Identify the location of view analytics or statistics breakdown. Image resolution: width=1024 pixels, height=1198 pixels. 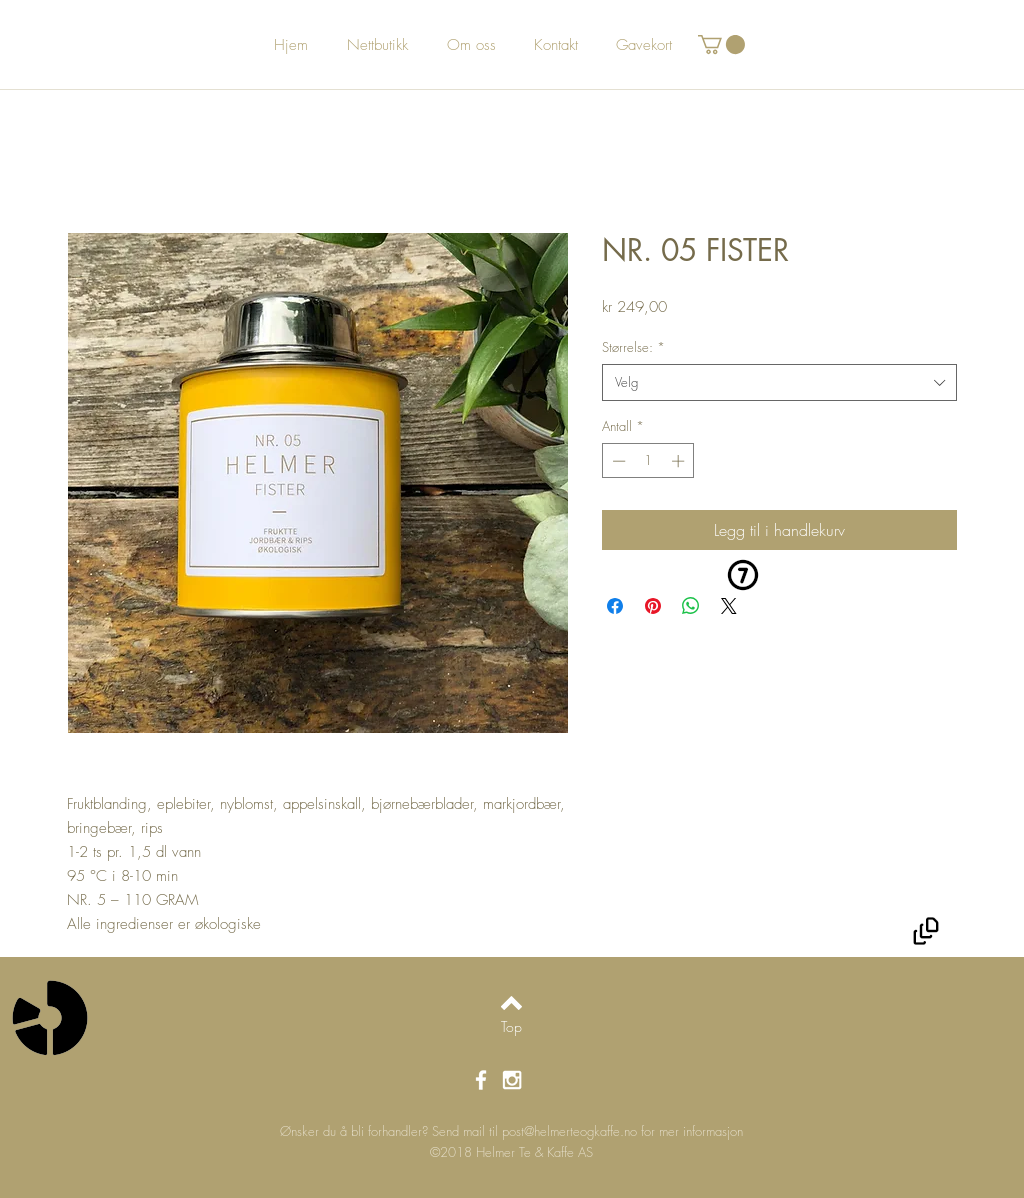
(50, 1018).